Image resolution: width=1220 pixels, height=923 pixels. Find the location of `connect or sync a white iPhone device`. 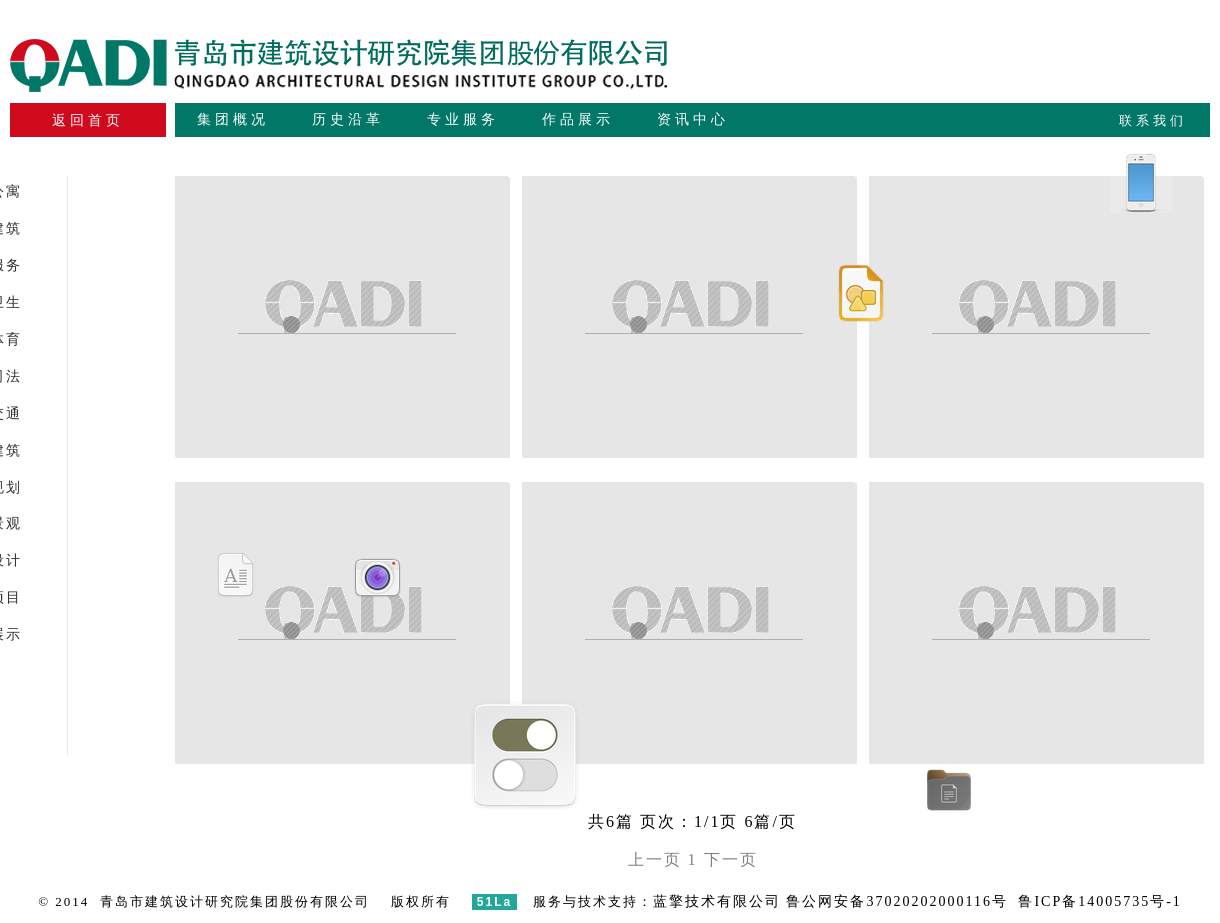

connect or sync a white iPhone device is located at coordinates (1141, 182).